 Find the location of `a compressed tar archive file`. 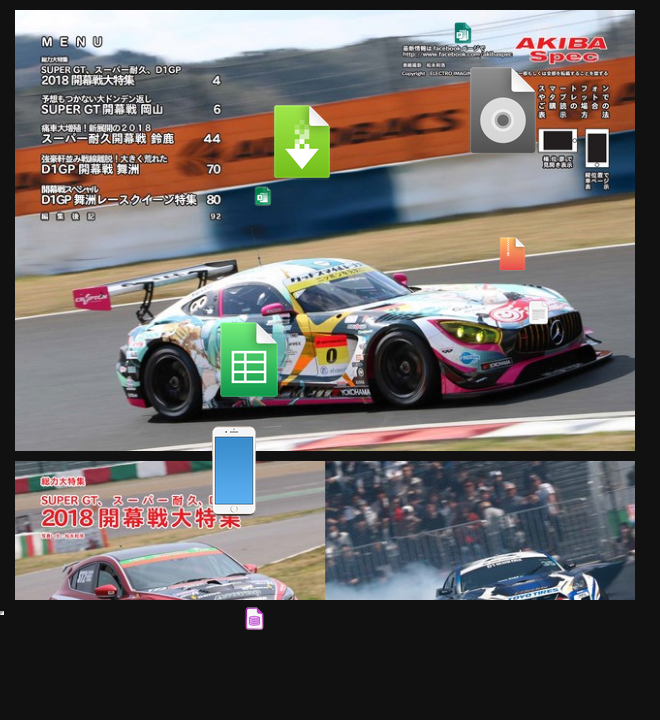

a compressed tar archive file is located at coordinates (512, 254).